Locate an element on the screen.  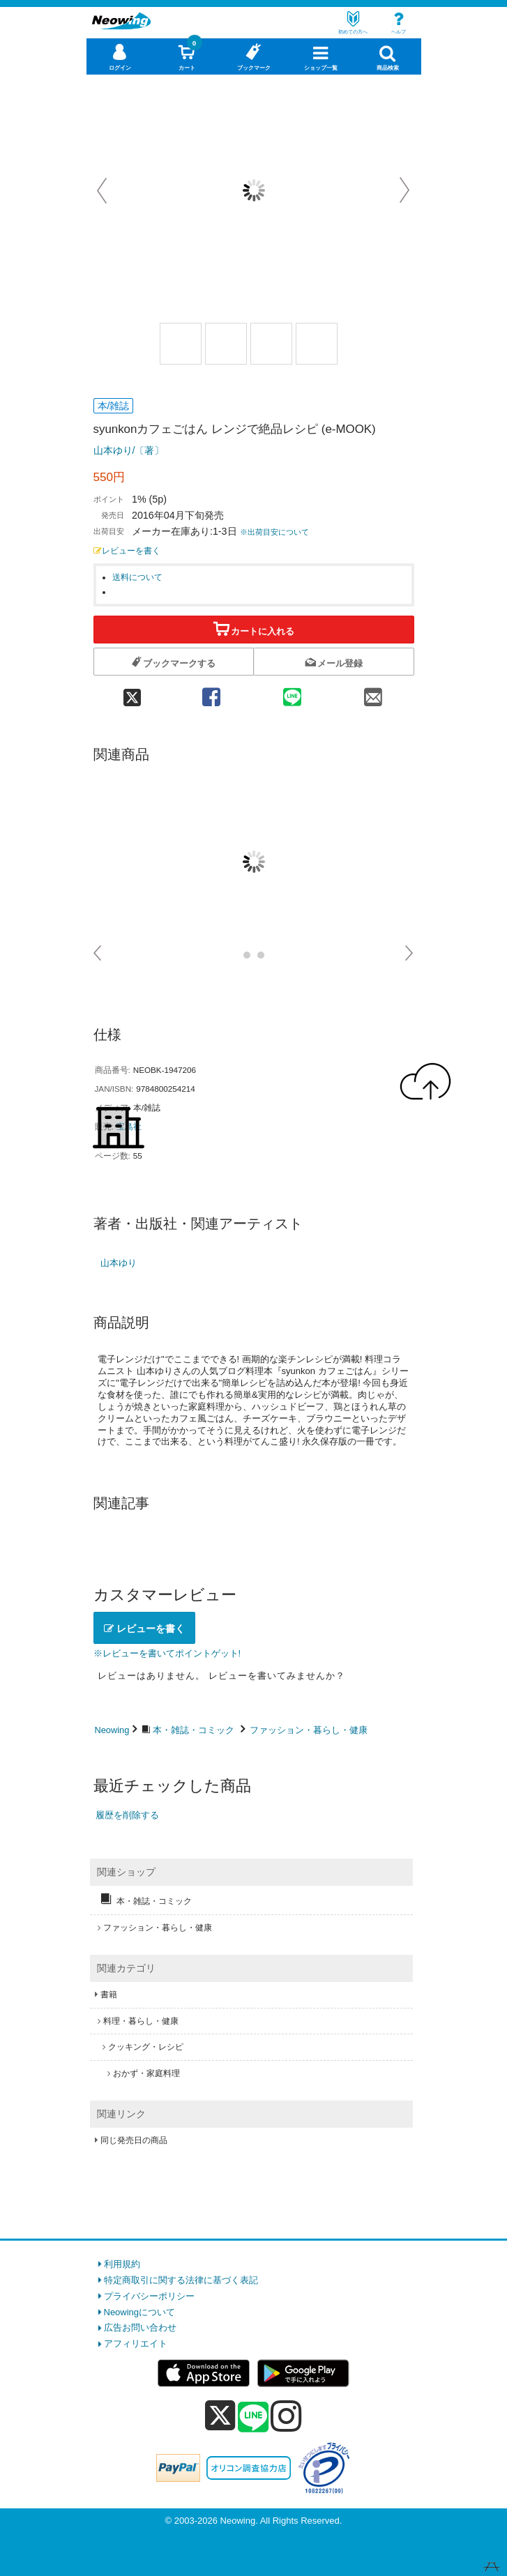
find nearby picnic areas or rest stops is located at coordinates (492, 2567).